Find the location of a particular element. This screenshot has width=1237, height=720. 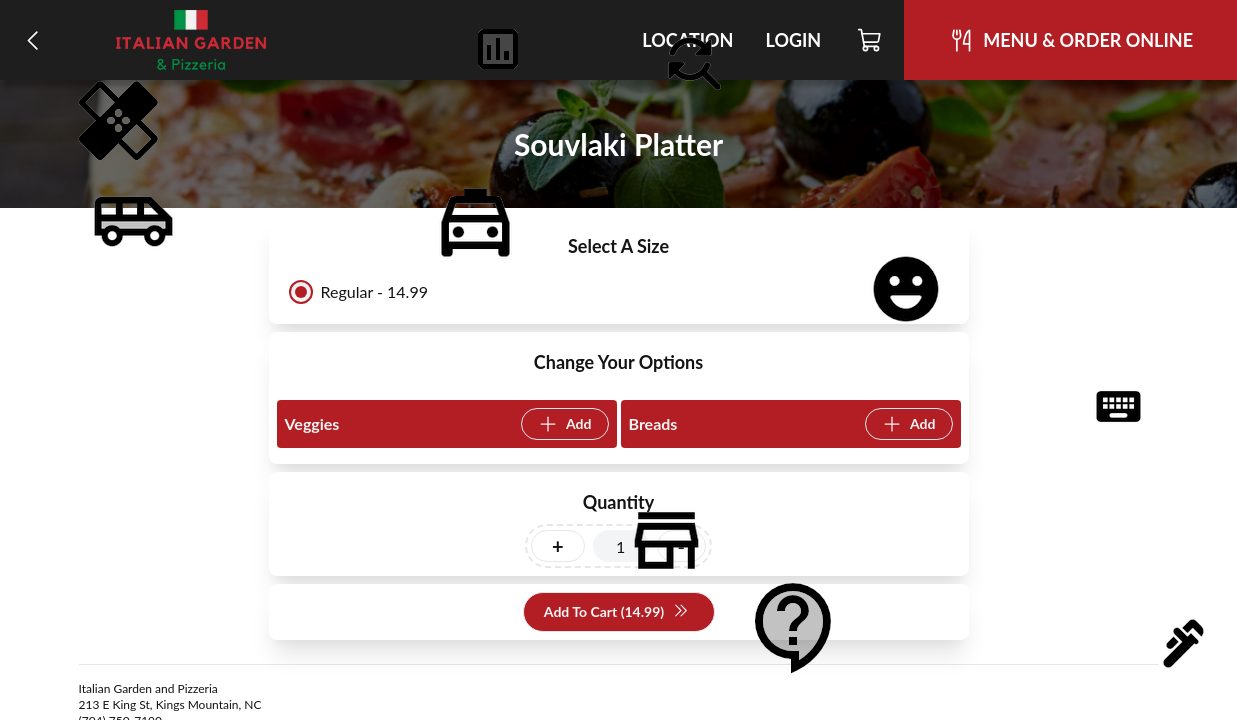

find and replace text or content is located at coordinates (693, 62).